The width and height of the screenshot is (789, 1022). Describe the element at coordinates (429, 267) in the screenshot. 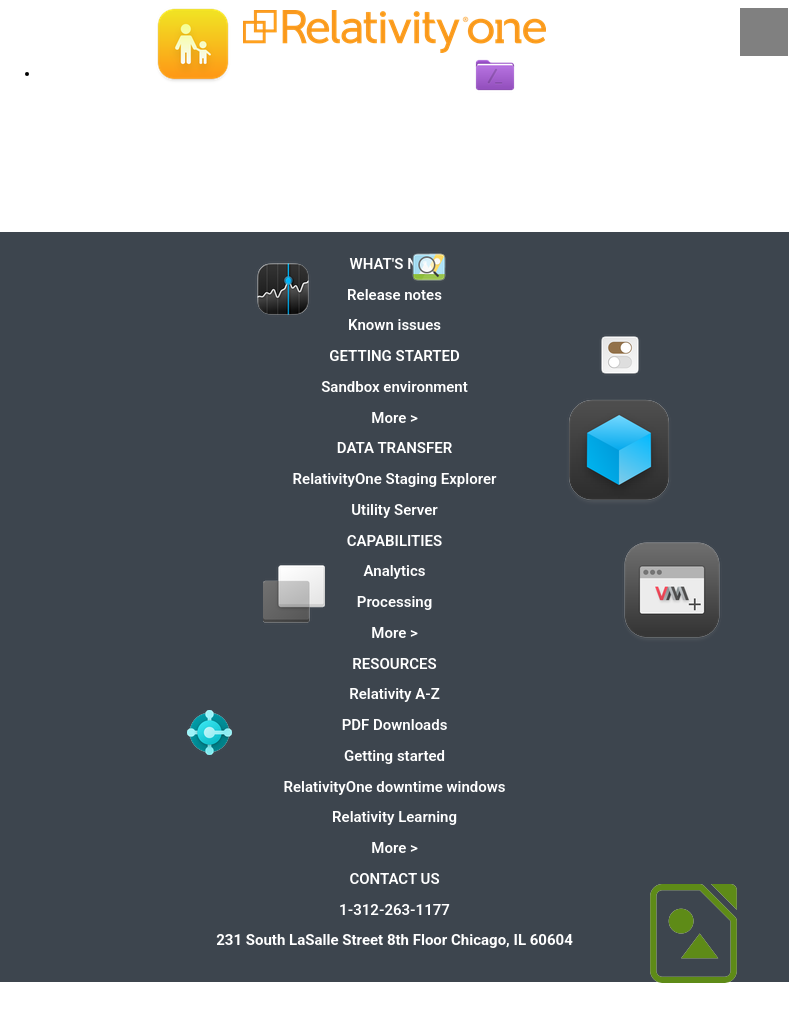

I see `open image viewer application` at that location.